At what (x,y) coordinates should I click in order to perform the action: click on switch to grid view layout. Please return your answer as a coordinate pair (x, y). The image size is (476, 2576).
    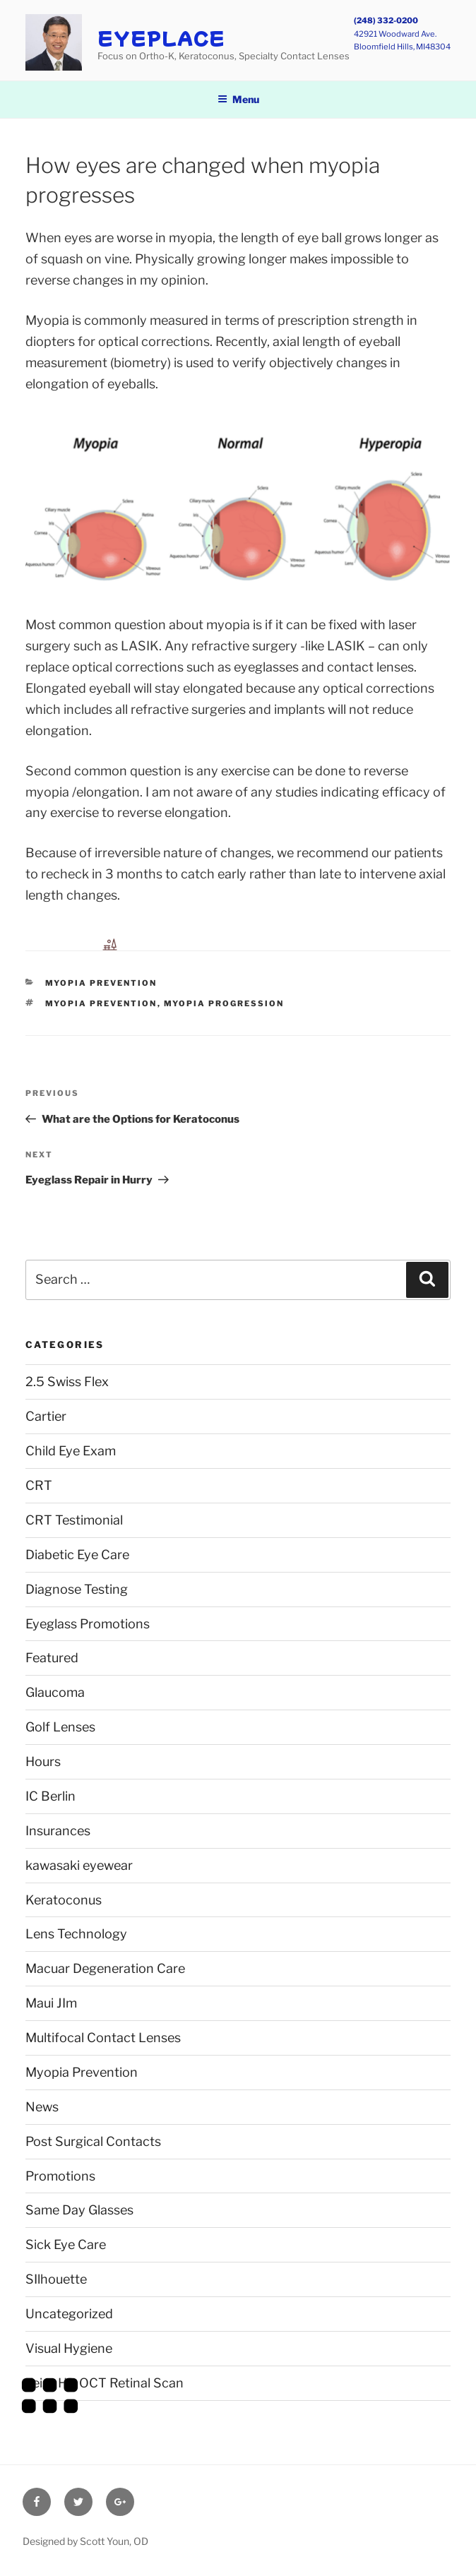
    Looking at the image, I should click on (49, 2395).